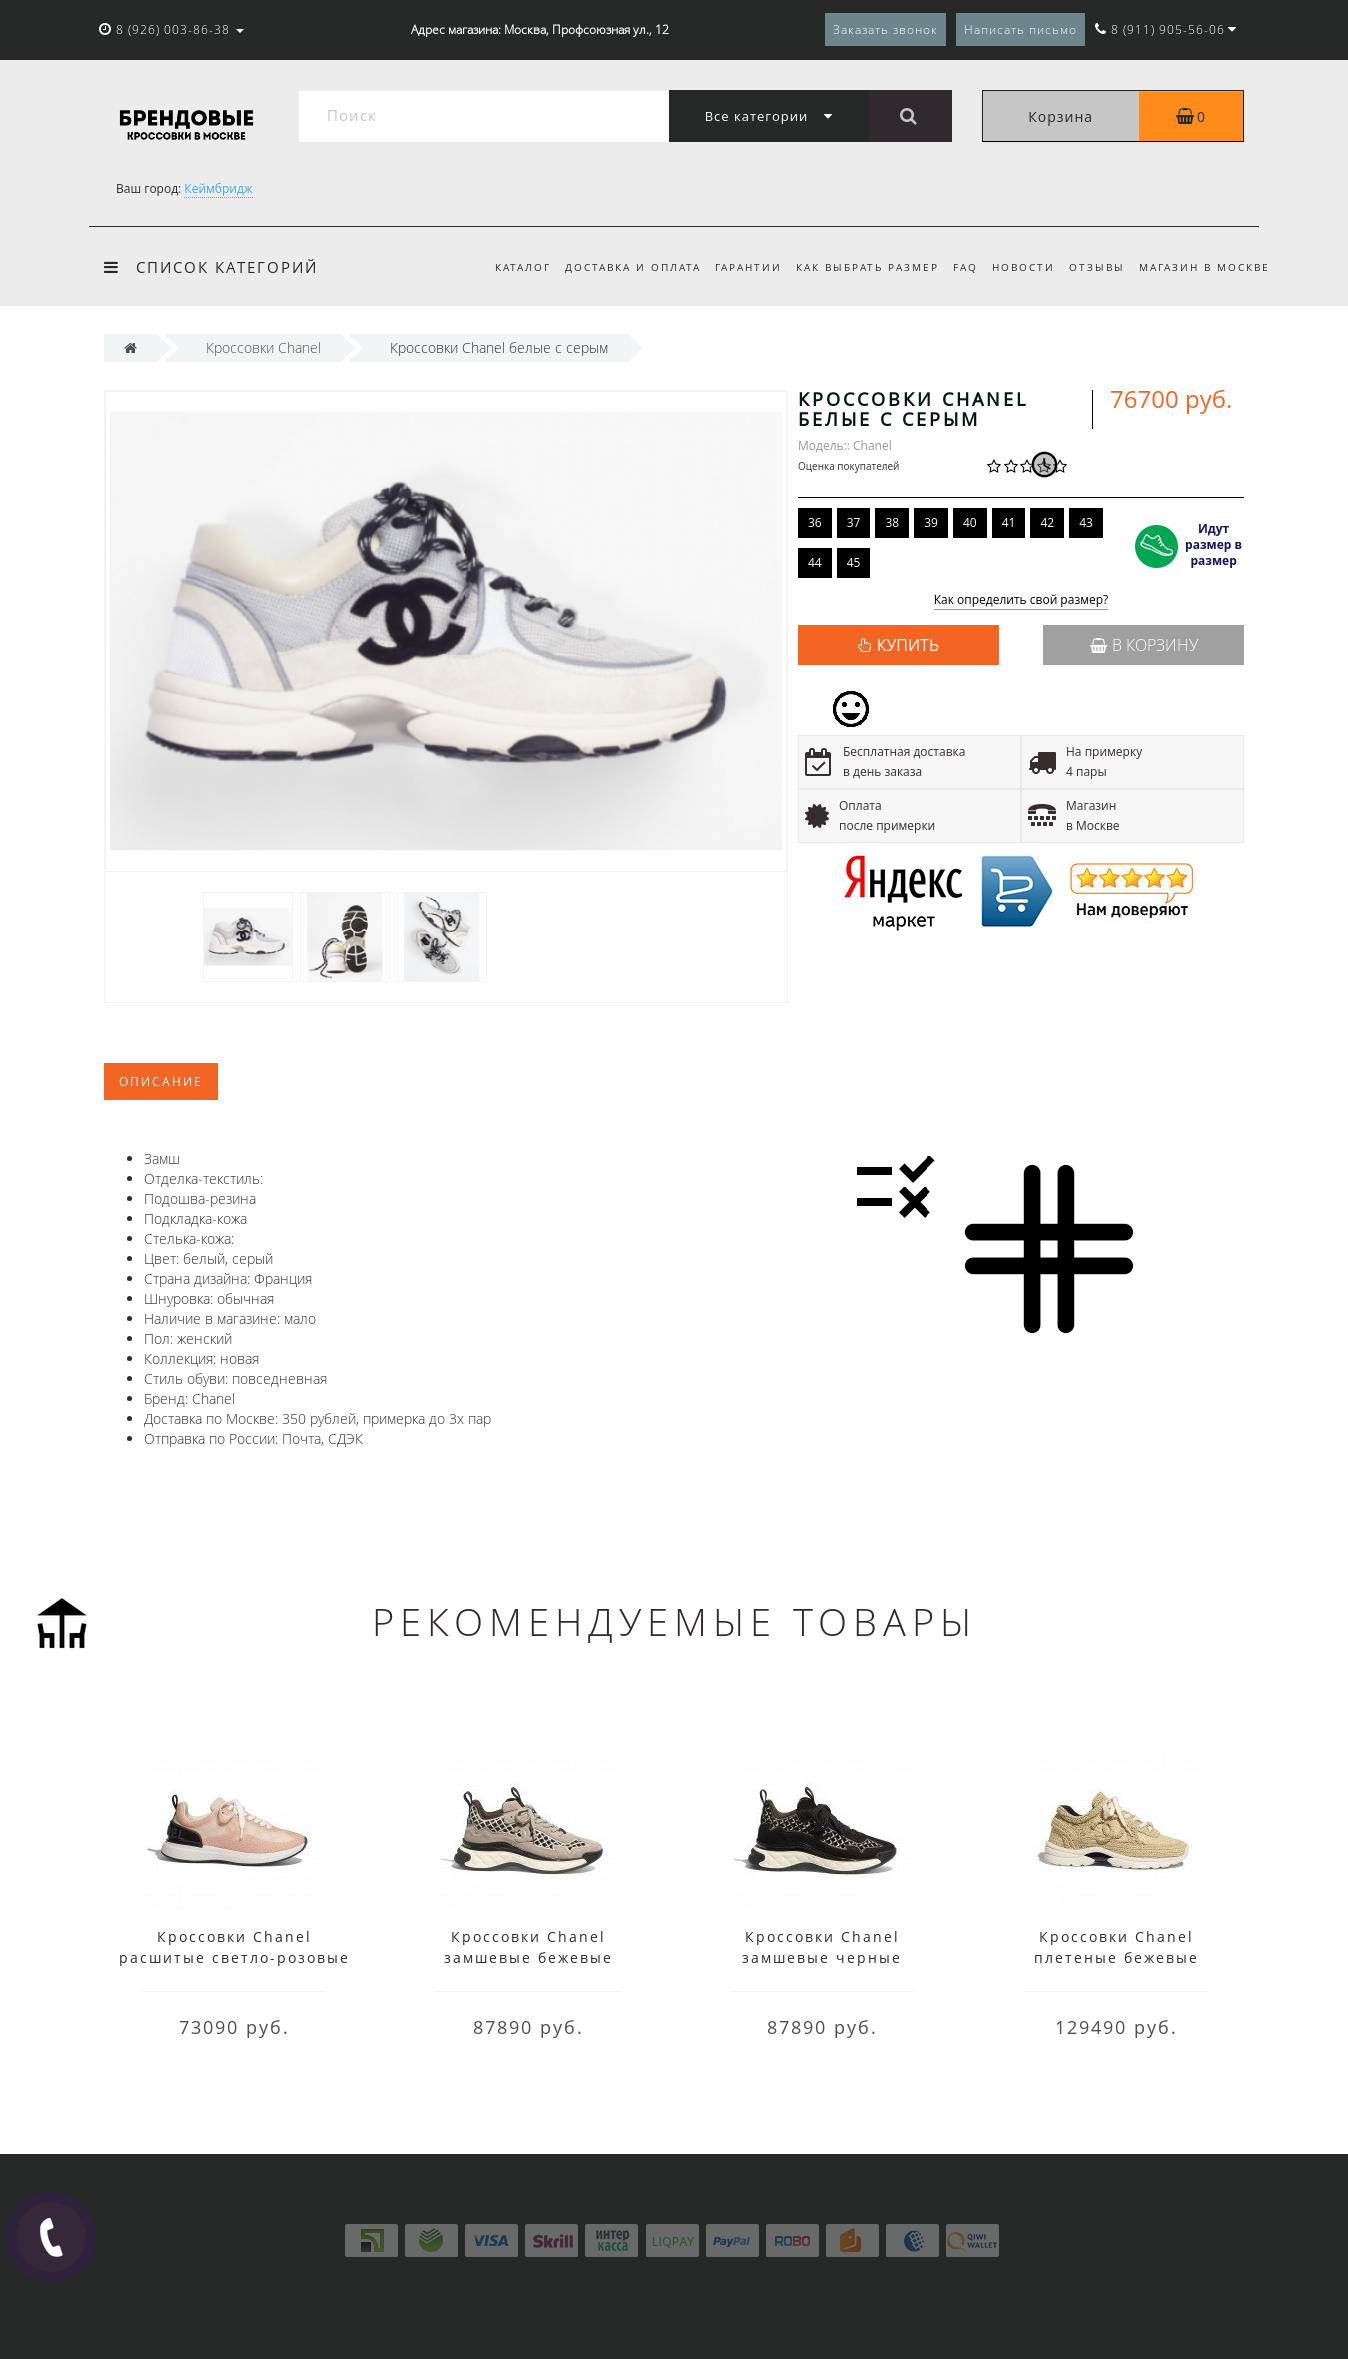  I want to click on view validation rules or criteria, so click(895, 1186).